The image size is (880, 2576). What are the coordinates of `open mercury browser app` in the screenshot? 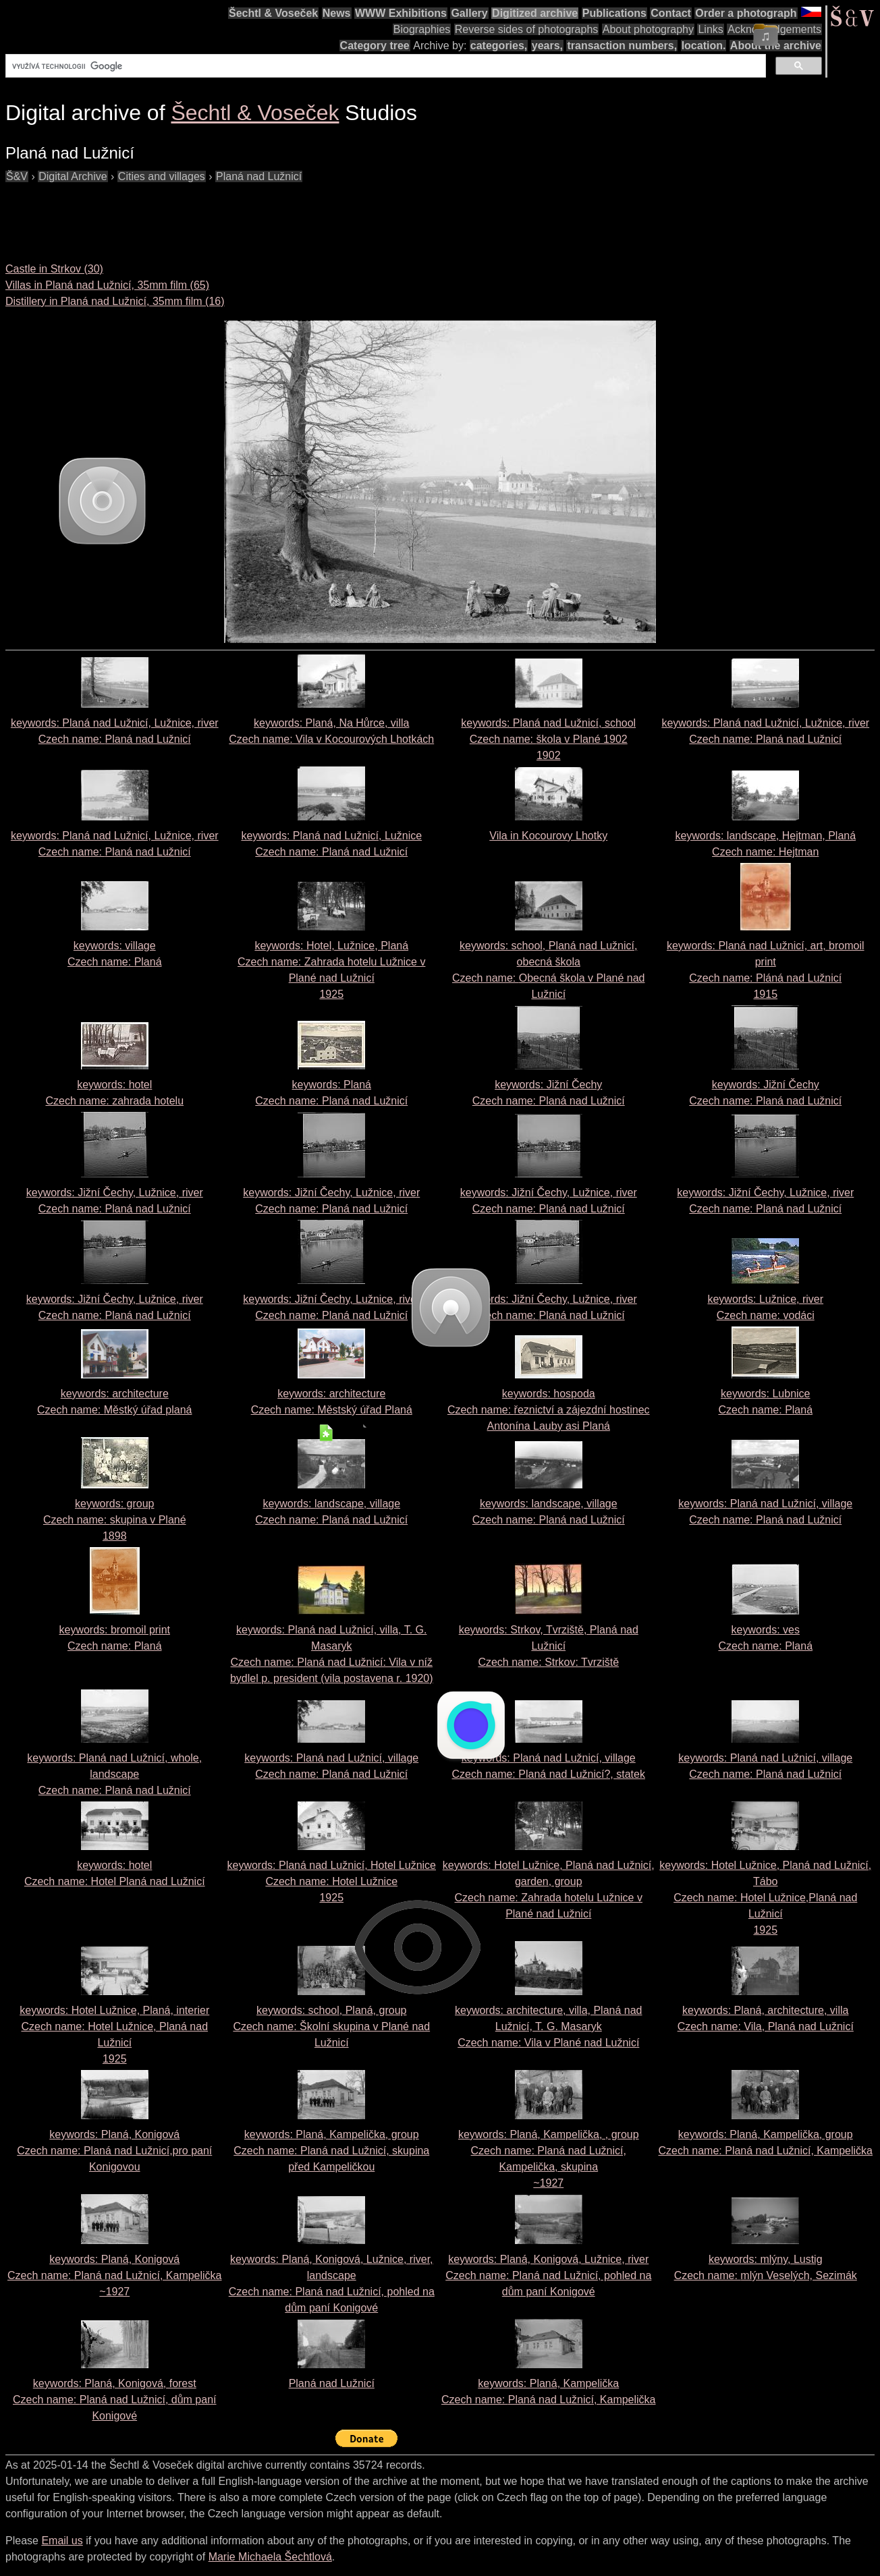 It's located at (471, 1725).